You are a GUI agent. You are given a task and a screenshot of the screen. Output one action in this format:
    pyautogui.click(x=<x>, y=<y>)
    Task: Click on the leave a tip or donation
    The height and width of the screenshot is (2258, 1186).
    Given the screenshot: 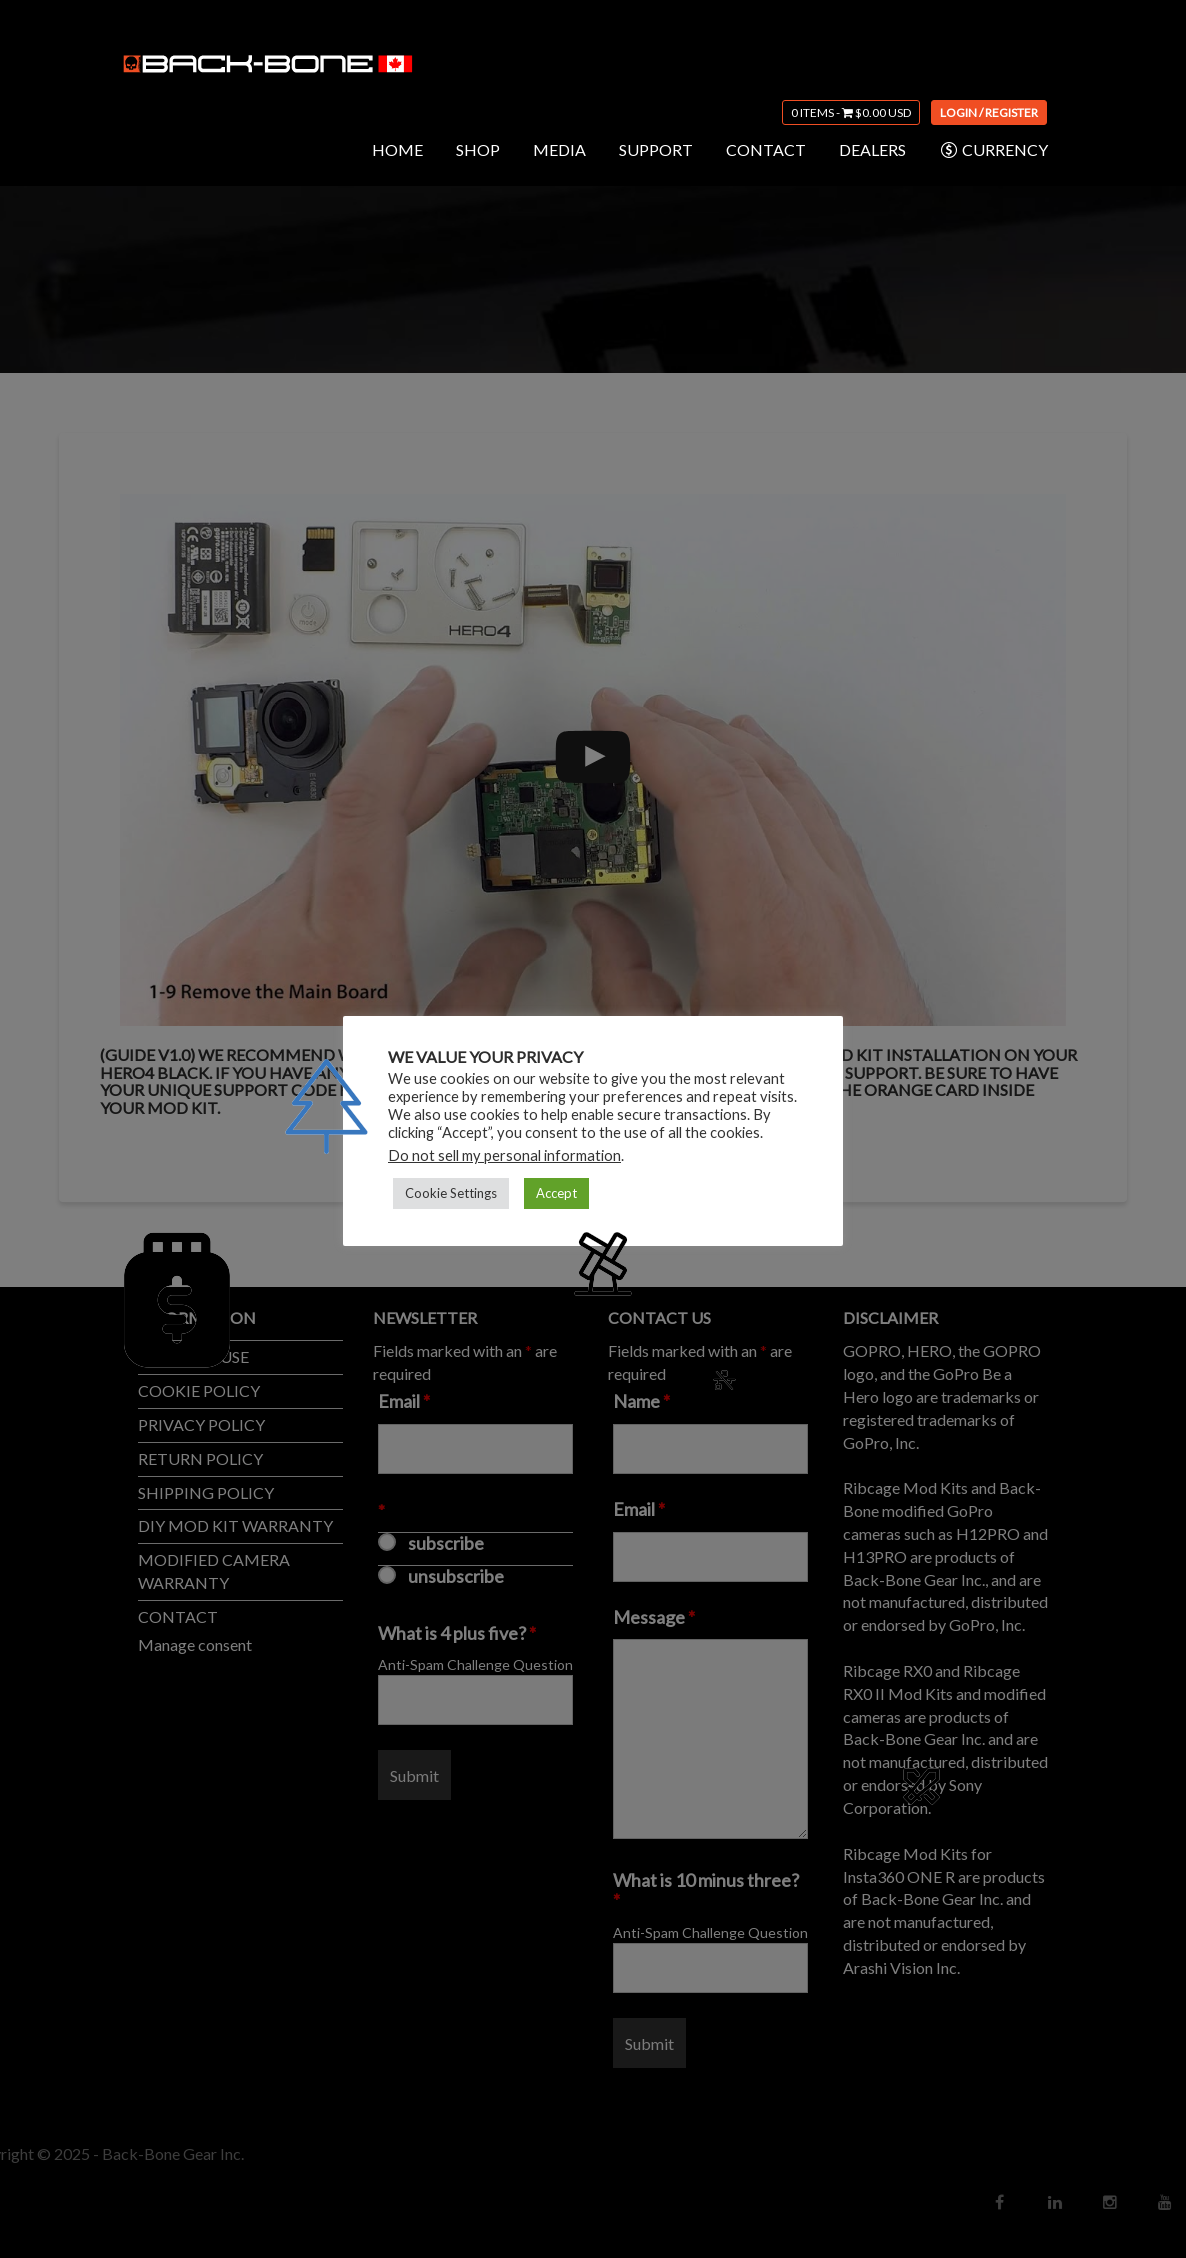 What is the action you would take?
    pyautogui.click(x=177, y=1300)
    